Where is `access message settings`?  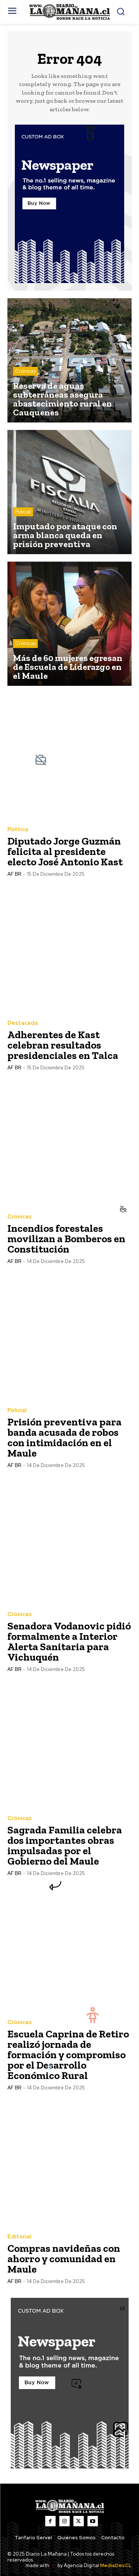
access message settings is located at coordinates (76, 2383).